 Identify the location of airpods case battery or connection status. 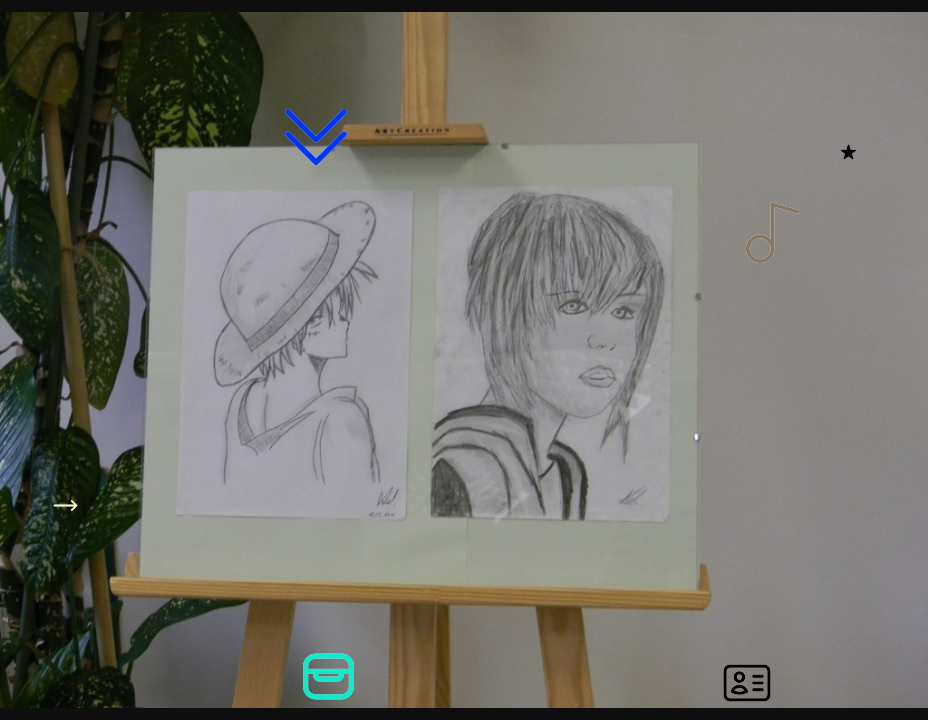
(328, 676).